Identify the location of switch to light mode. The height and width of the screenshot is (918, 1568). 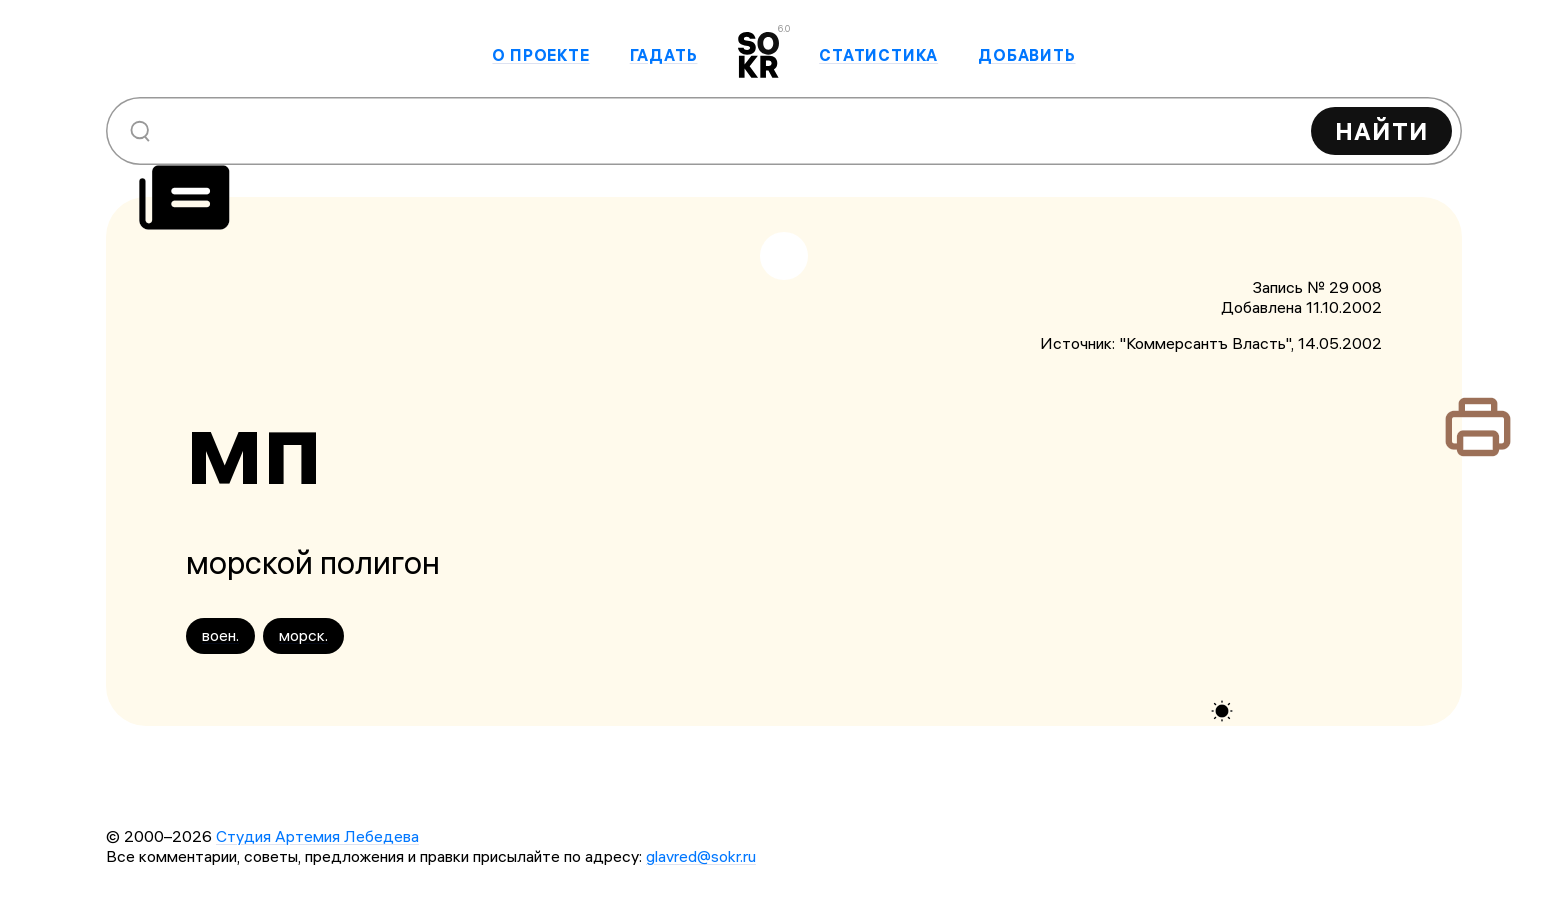
(1222, 711).